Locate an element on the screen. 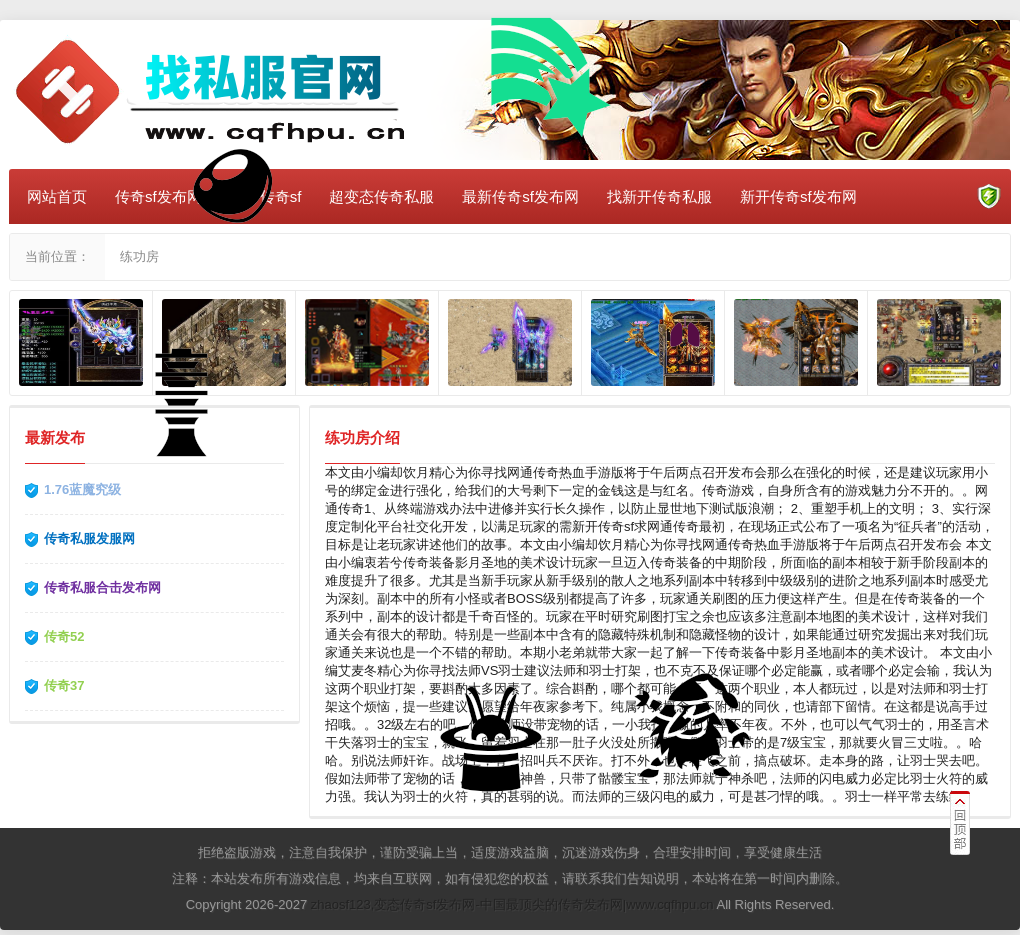 The height and width of the screenshot is (935, 1020). enemy character or hostile NPC indicator is located at coordinates (692, 725).